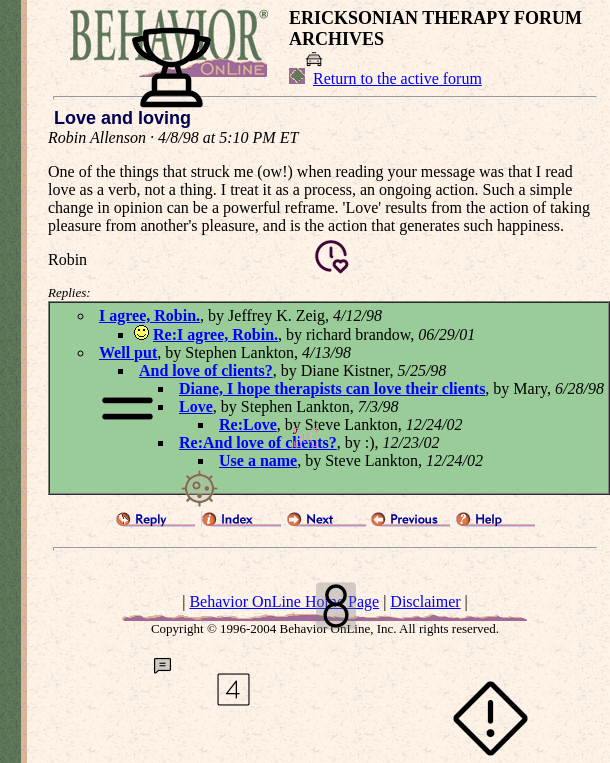 This screenshot has width=610, height=763. Describe the element at coordinates (233, 689) in the screenshot. I see `select option number four` at that location.